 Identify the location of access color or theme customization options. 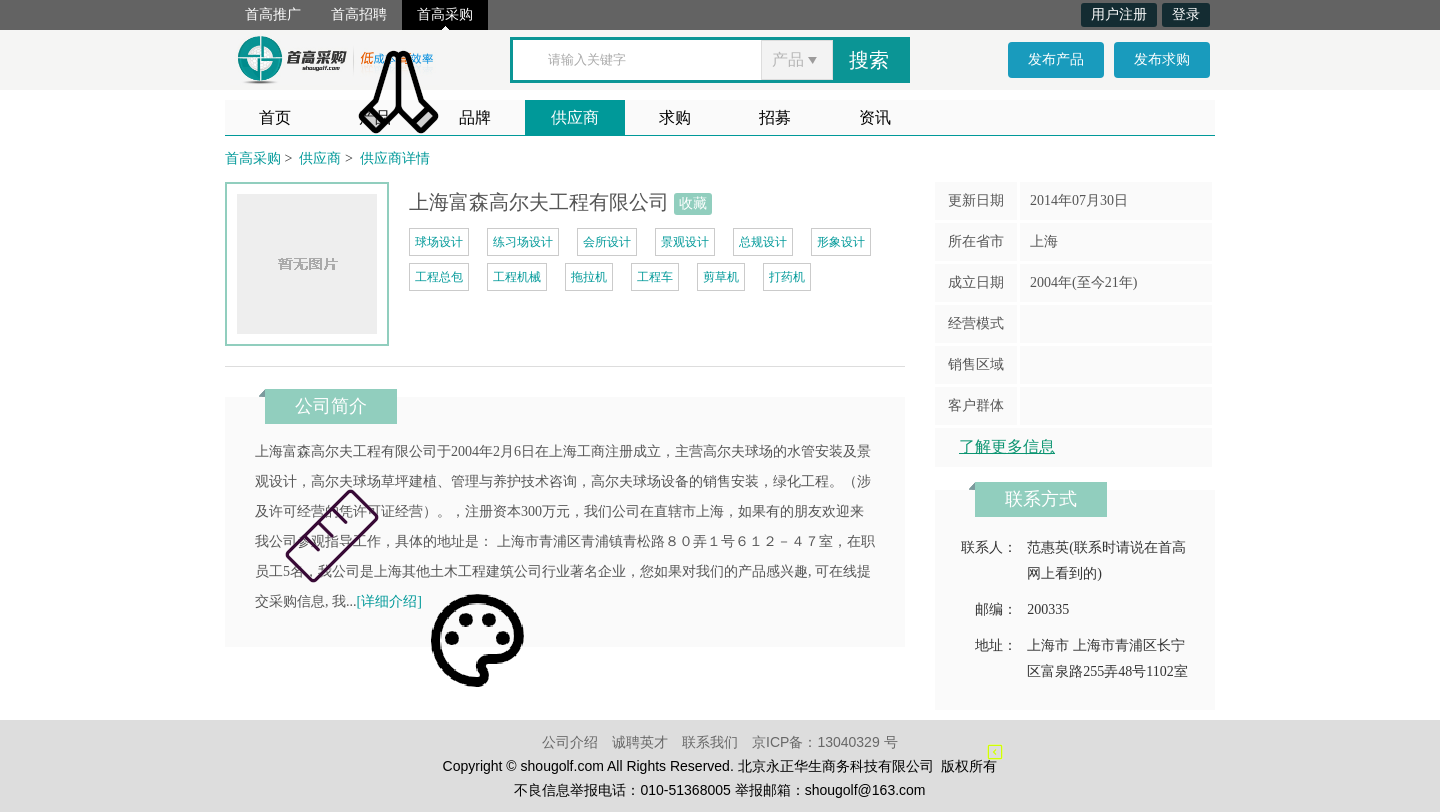
(477, 640).